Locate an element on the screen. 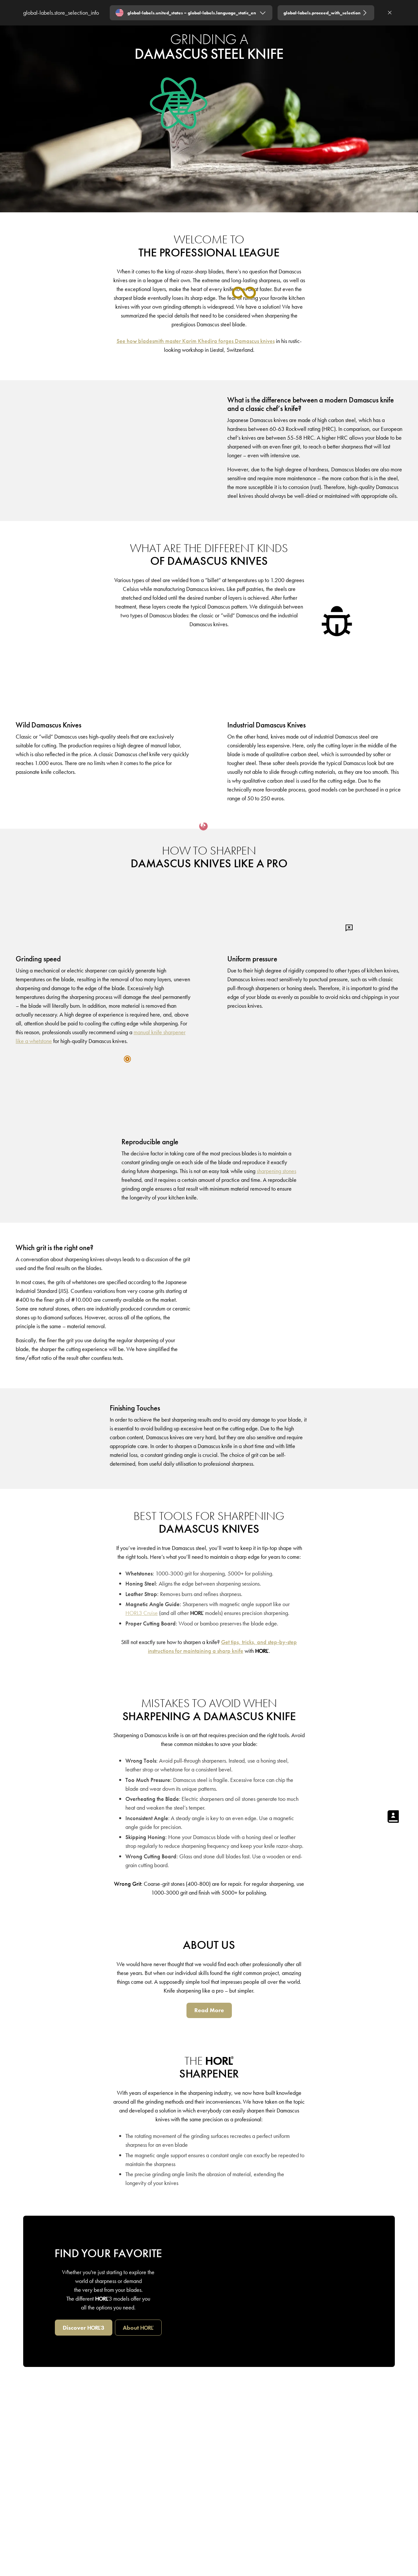  linuxserver.io project logo is located at coordinates (203, 826).